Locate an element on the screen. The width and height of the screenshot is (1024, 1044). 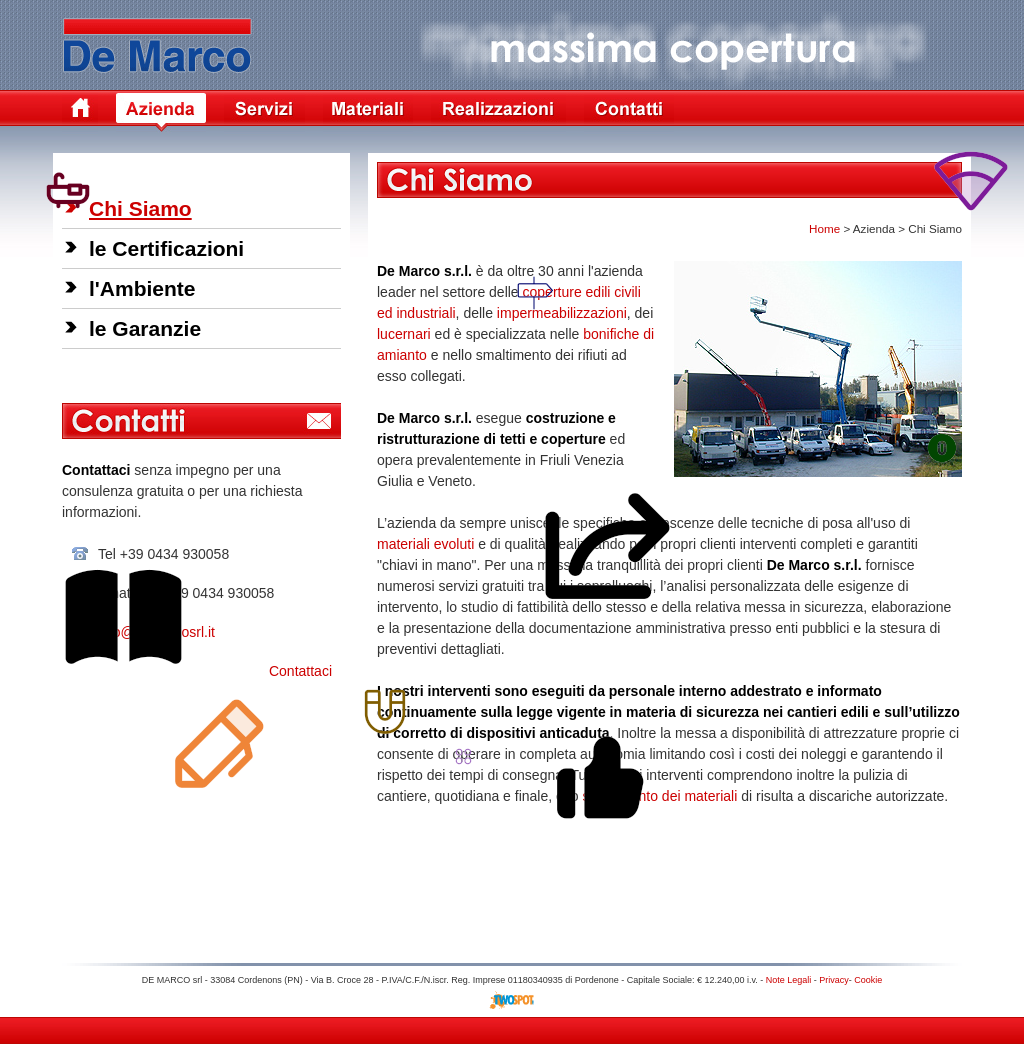
share this content is located at coordinates (607, 541).